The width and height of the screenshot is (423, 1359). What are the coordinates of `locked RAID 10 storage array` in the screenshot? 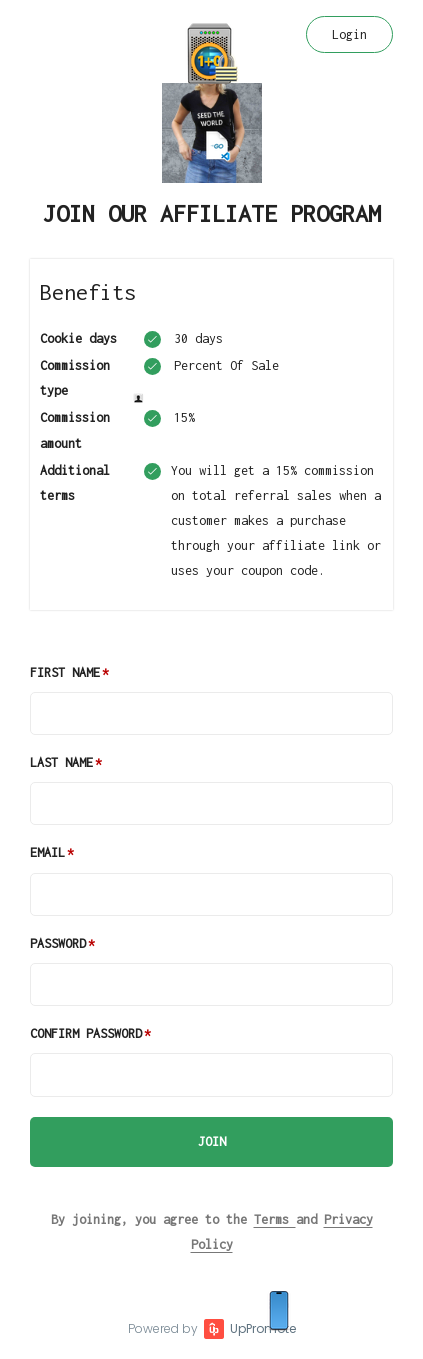 It's located at (209, 53).